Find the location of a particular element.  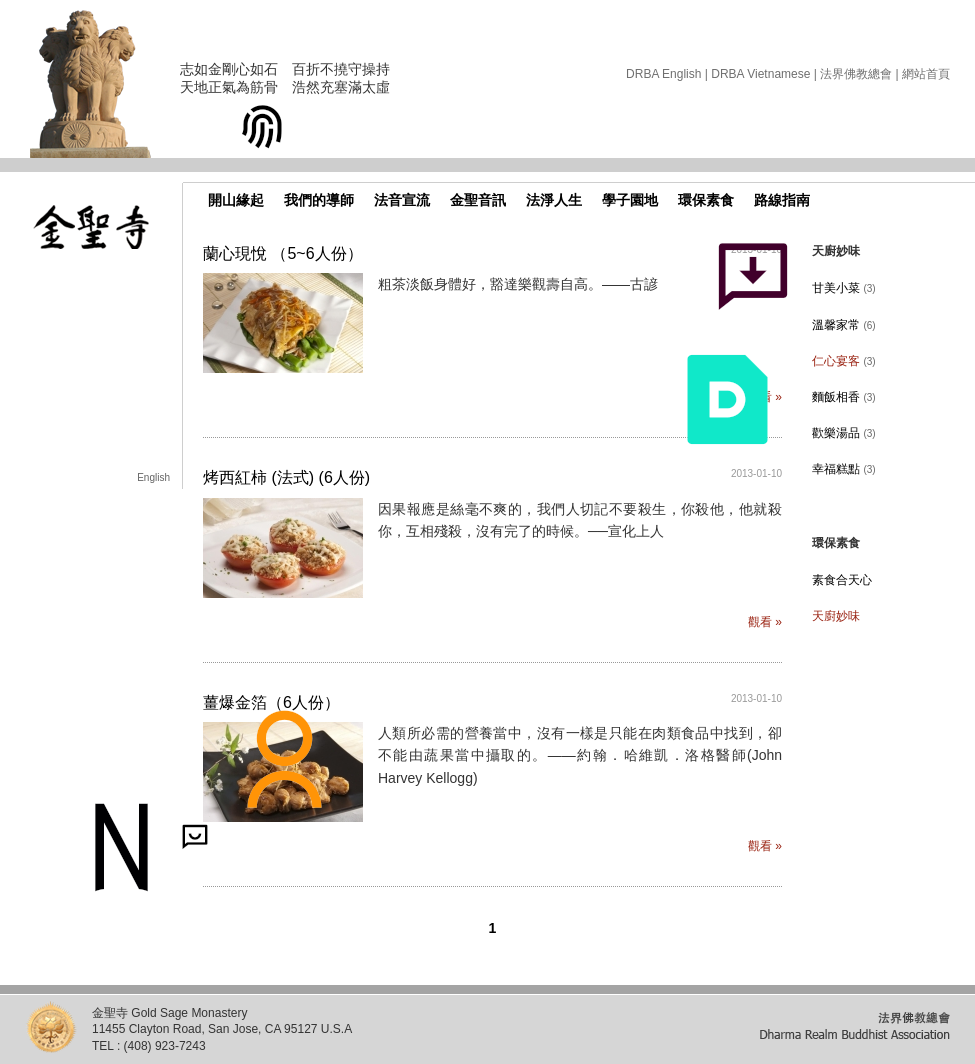

open Netflix app is located at coordinates (121, 847).